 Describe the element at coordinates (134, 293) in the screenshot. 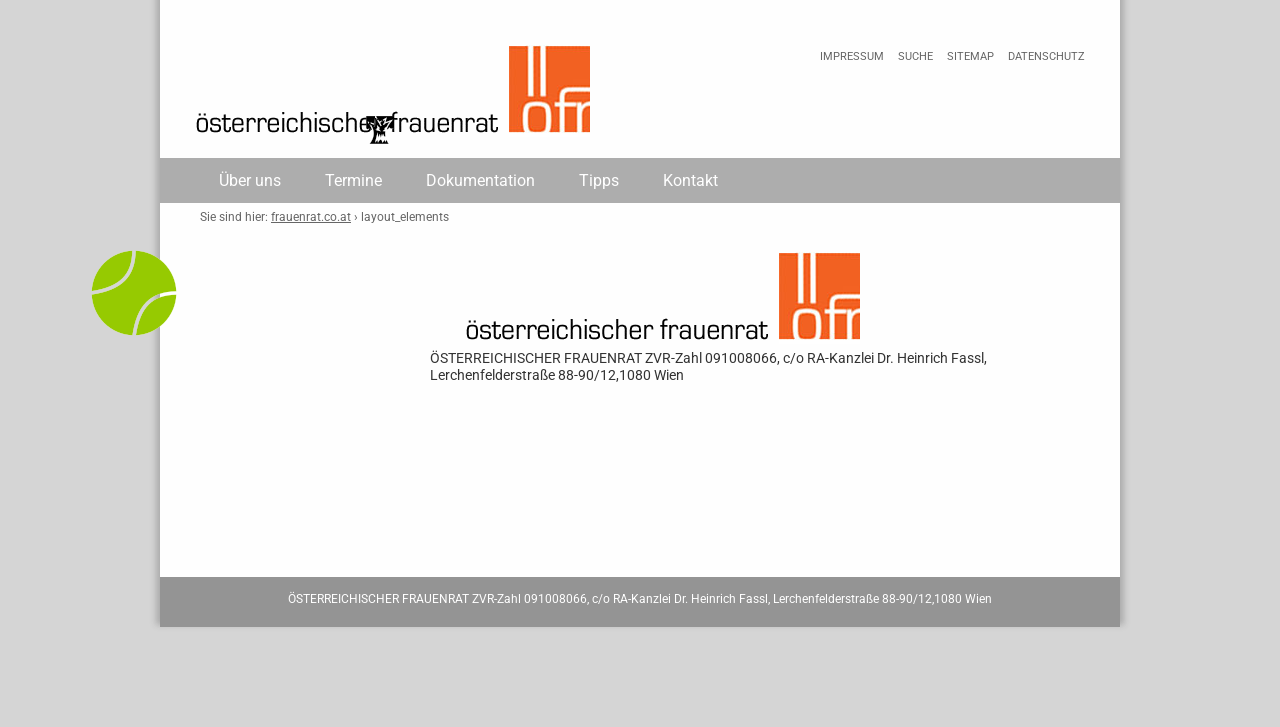

I see `access tennis or sports-related features` at that location.